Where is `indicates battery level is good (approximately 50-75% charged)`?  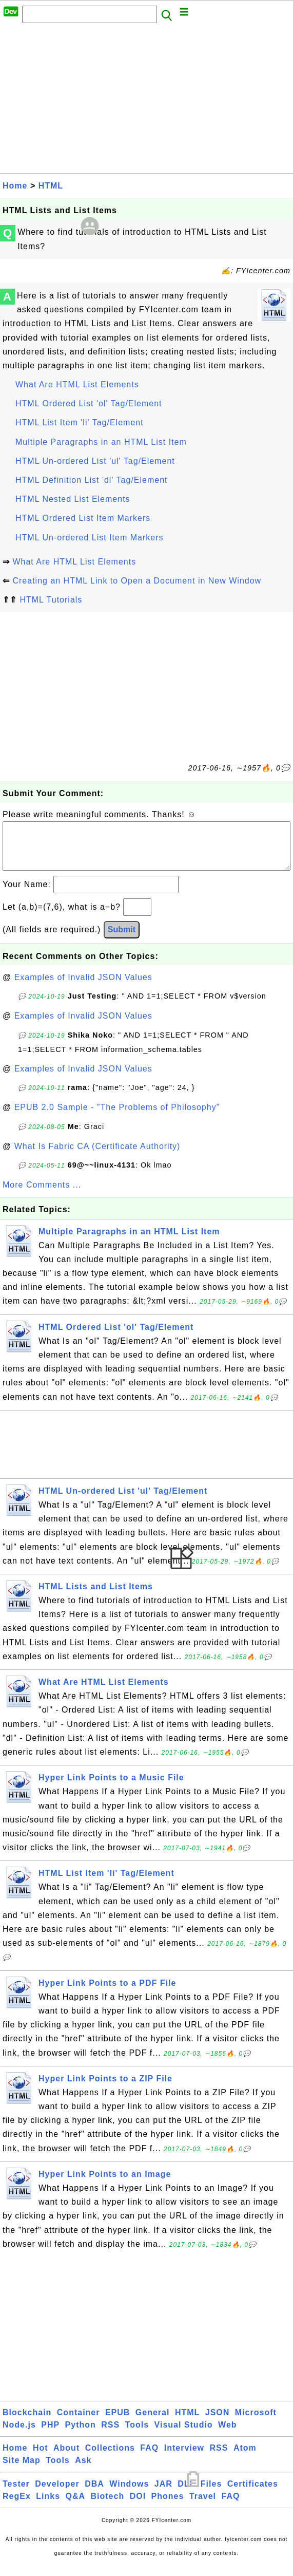
indicates battery level is good (approximately 50-75% charged) is located at coordinates (193, 2479).